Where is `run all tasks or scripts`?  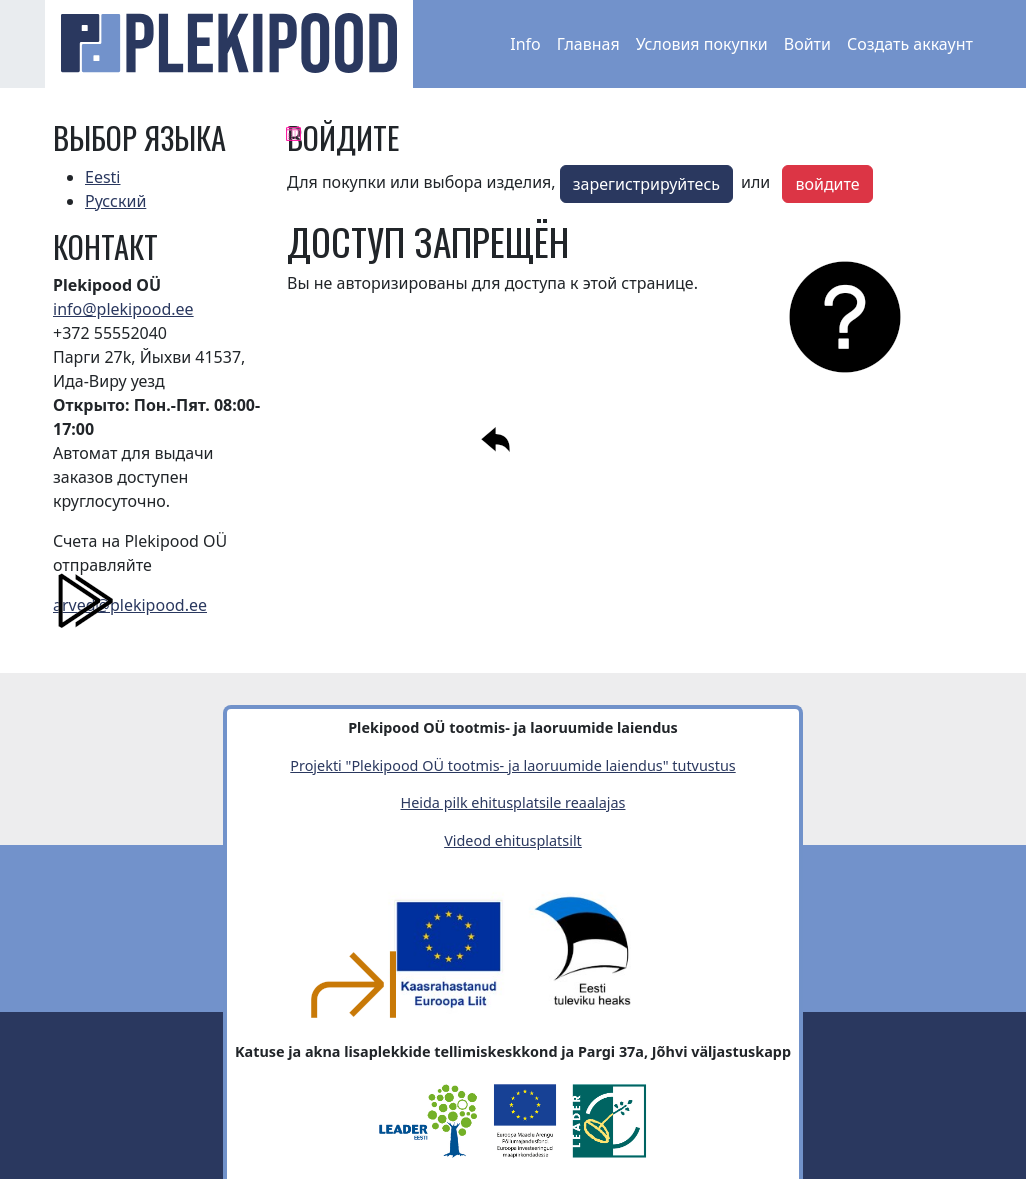
run all tasks or scripts is located at coordinates (84, 599).